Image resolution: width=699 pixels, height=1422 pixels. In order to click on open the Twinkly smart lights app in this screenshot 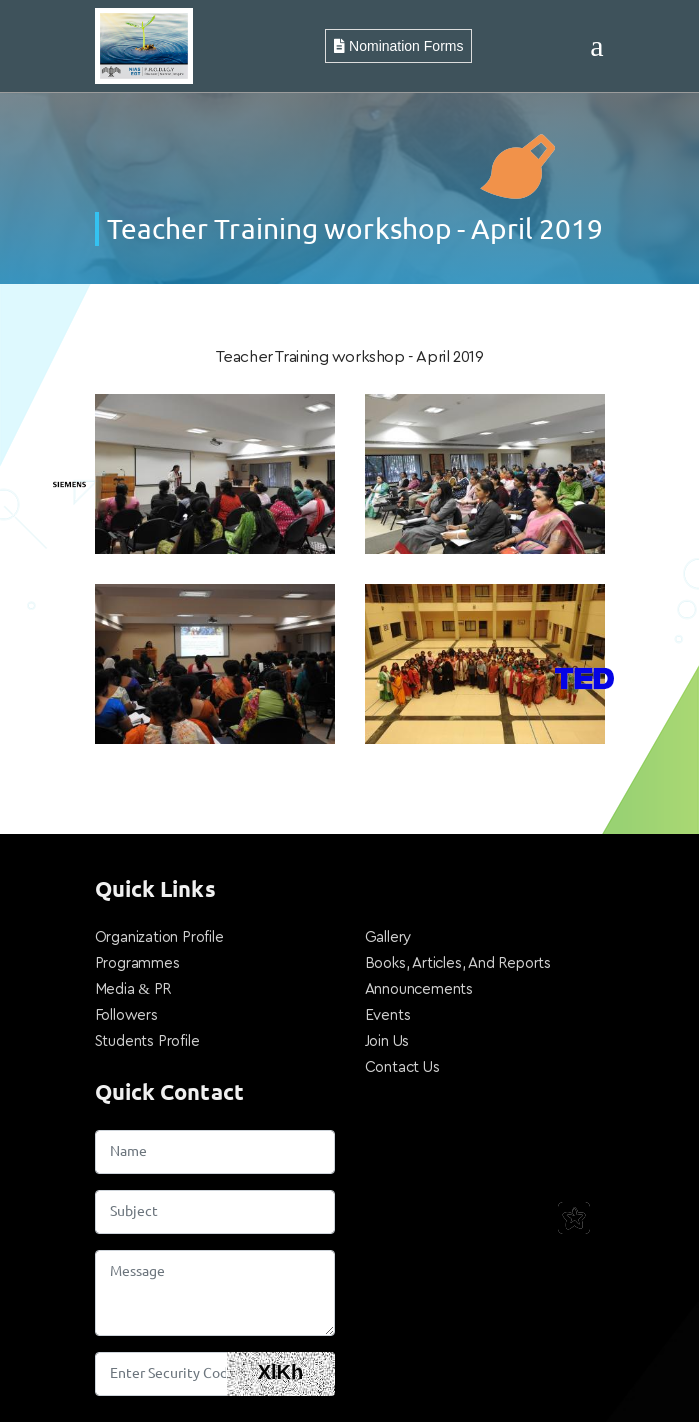, I will do `click(574, 1218)`.